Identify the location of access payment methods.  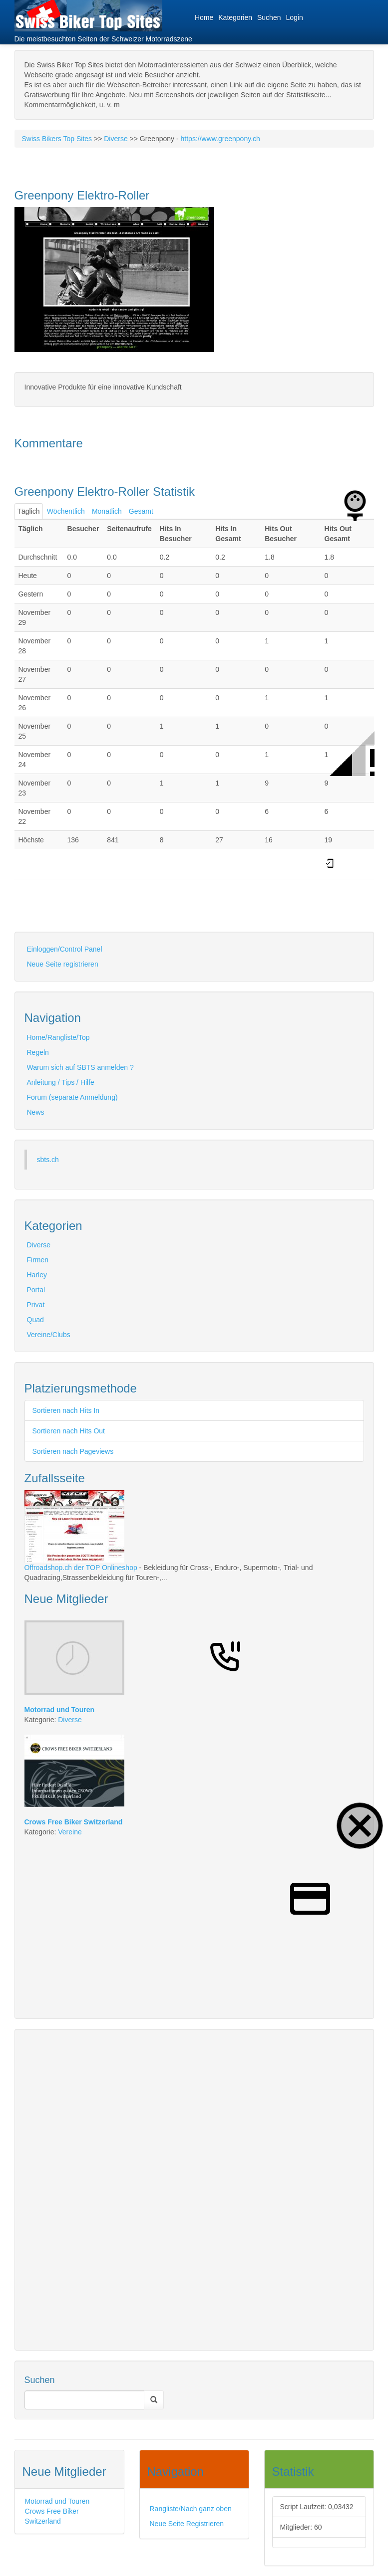
(310, 1899).